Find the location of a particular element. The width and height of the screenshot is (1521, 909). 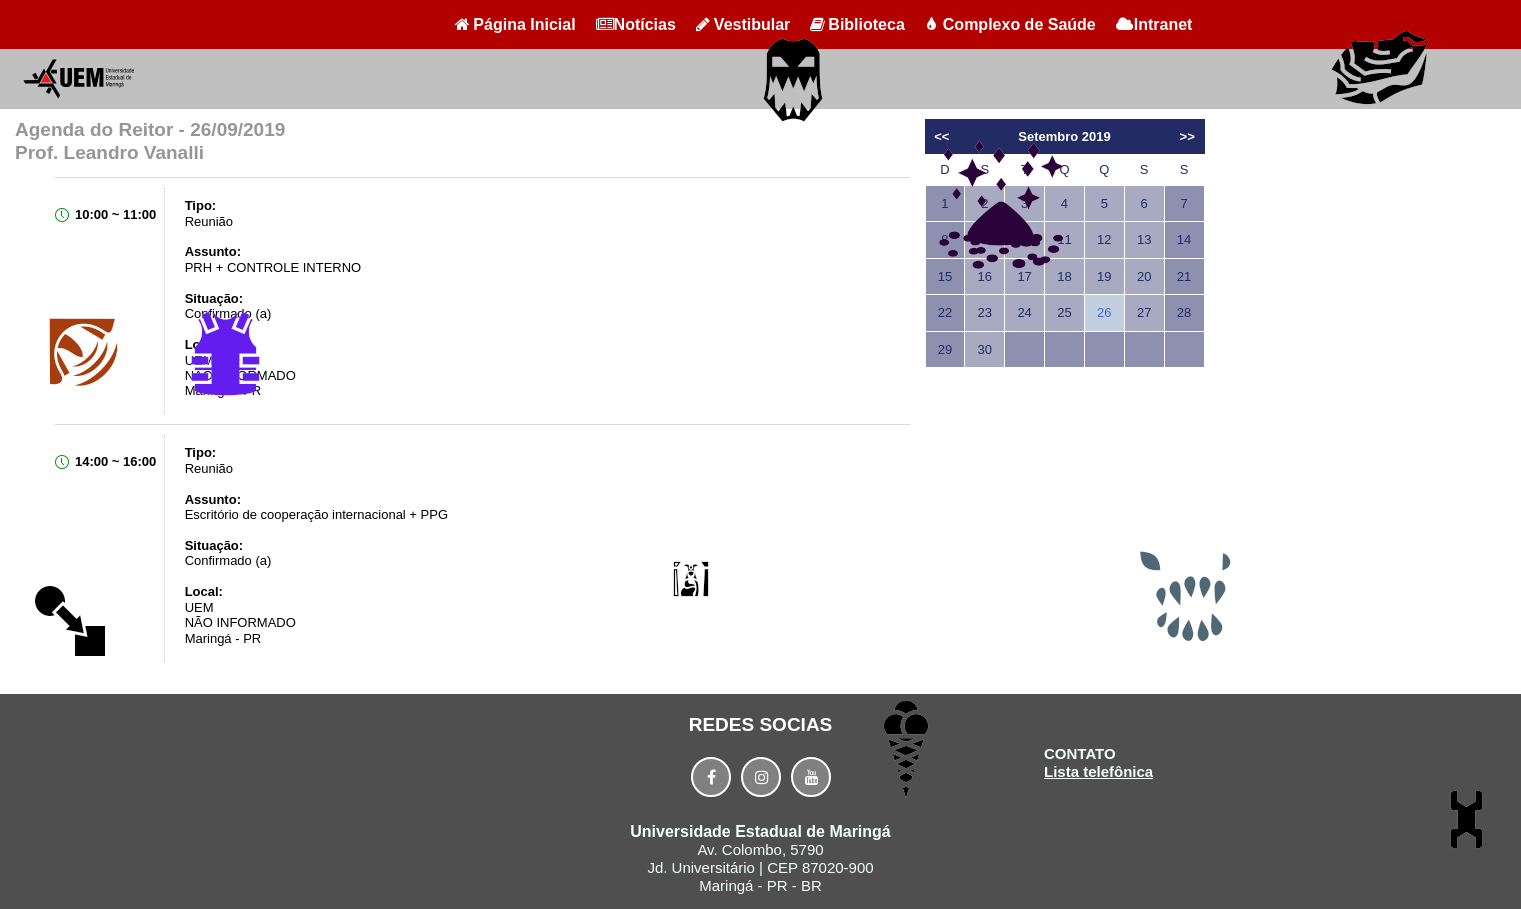

access settings or configuration options is located at coordinates (1466, 819).